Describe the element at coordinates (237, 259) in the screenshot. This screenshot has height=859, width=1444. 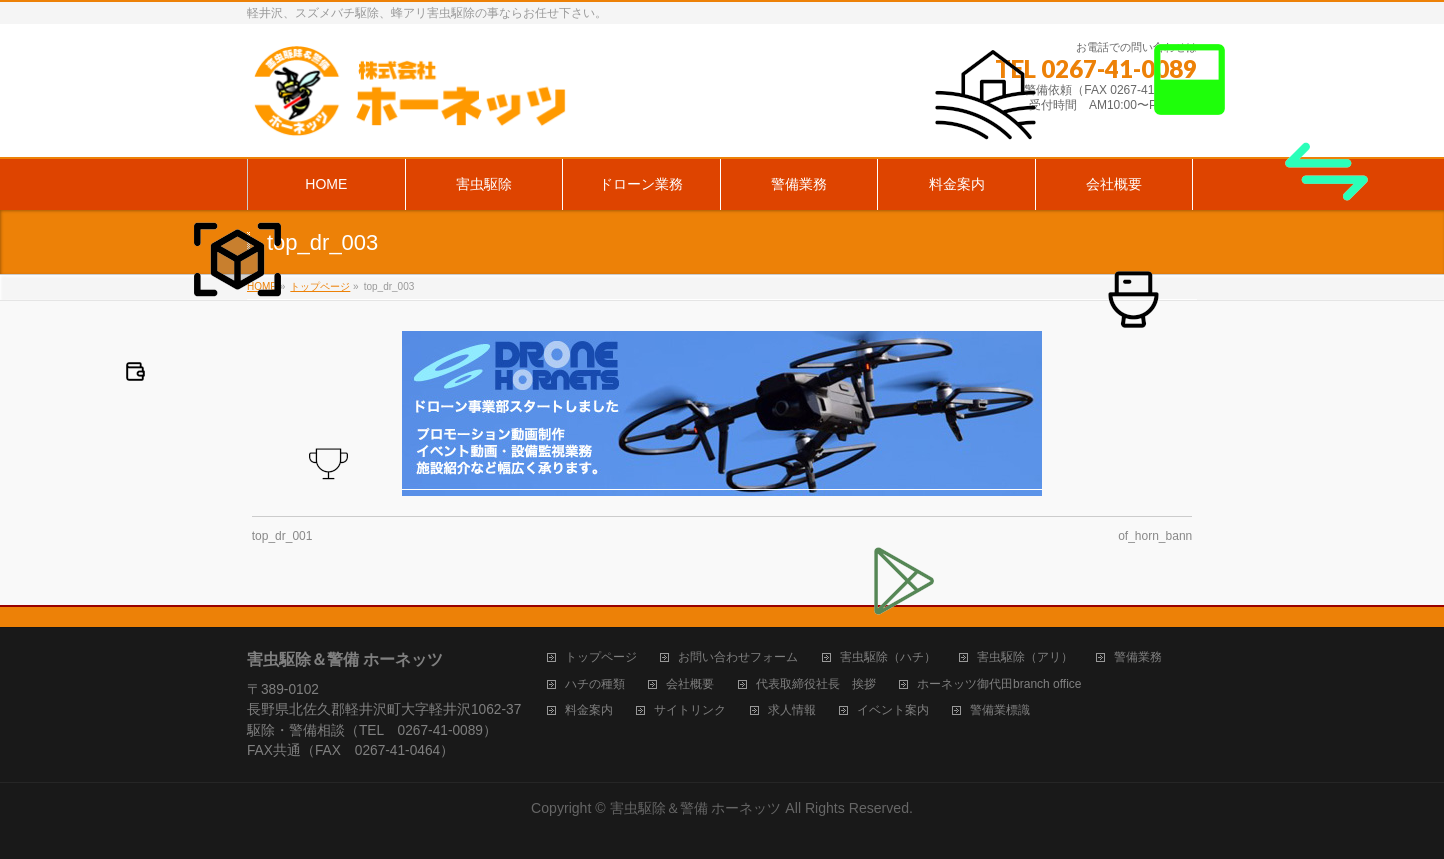
I see `scan or capture a 3D object` at that location.